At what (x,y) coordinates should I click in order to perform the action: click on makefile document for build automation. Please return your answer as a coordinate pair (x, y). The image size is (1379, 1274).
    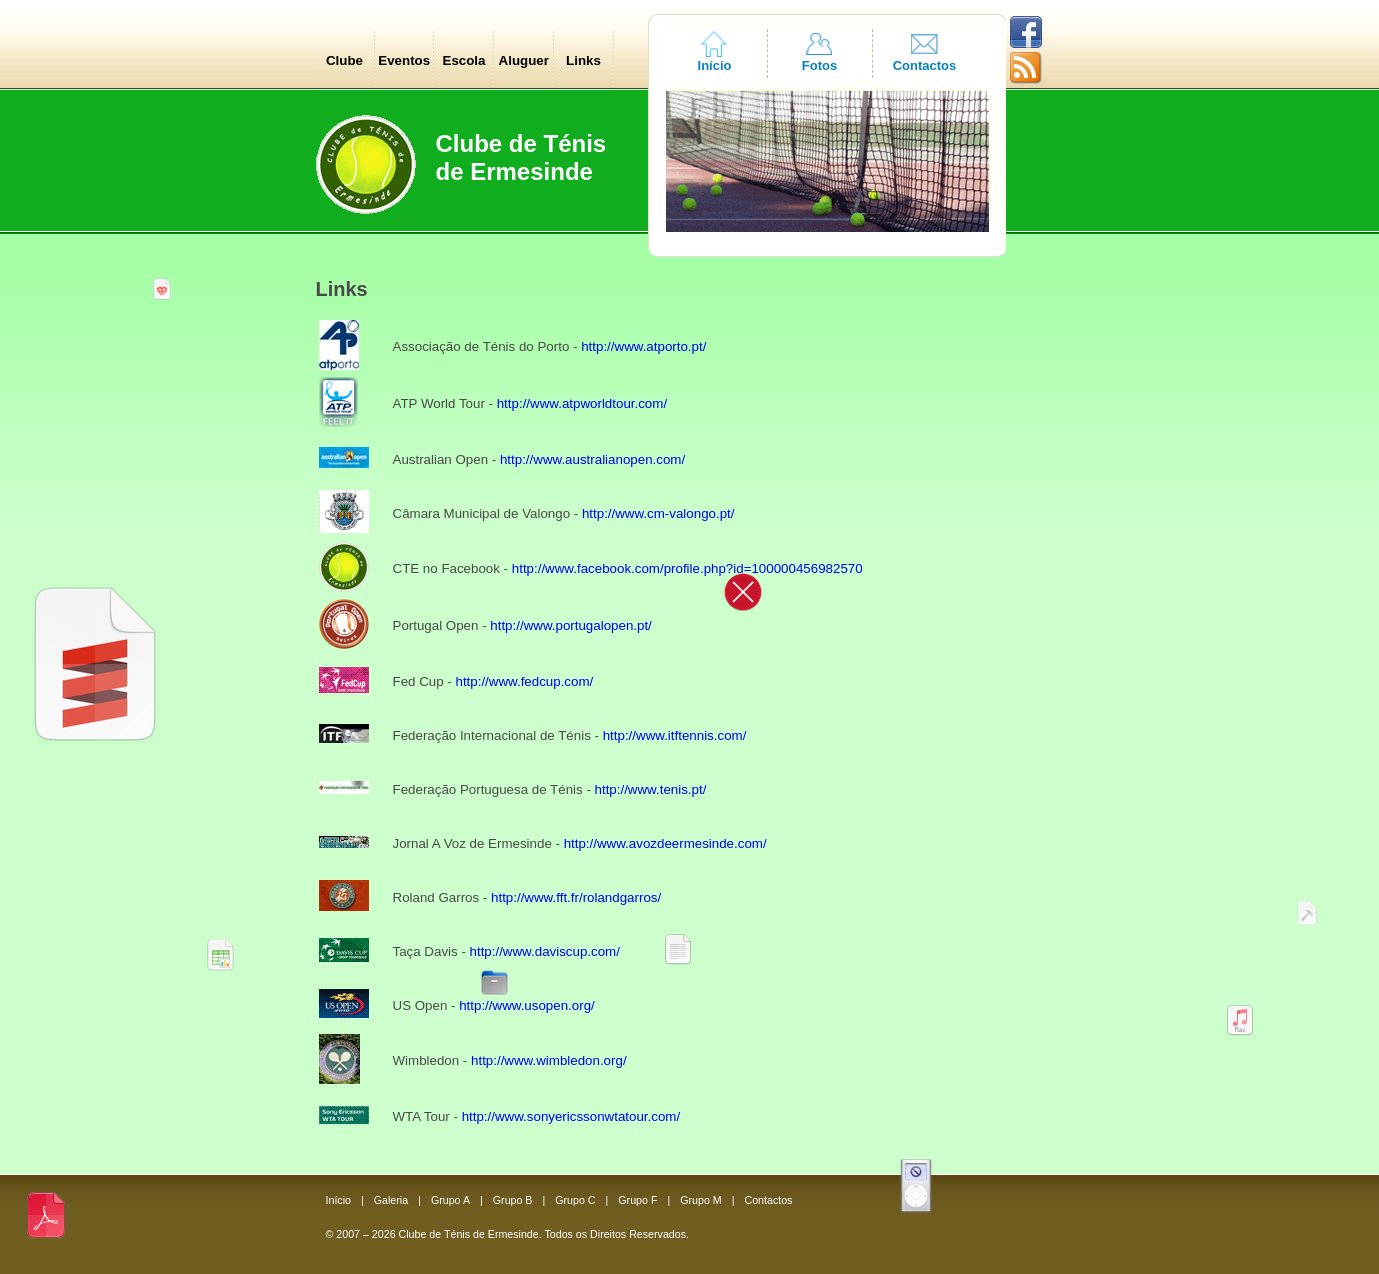
    Looking at the image, I should click on (1307, 913).